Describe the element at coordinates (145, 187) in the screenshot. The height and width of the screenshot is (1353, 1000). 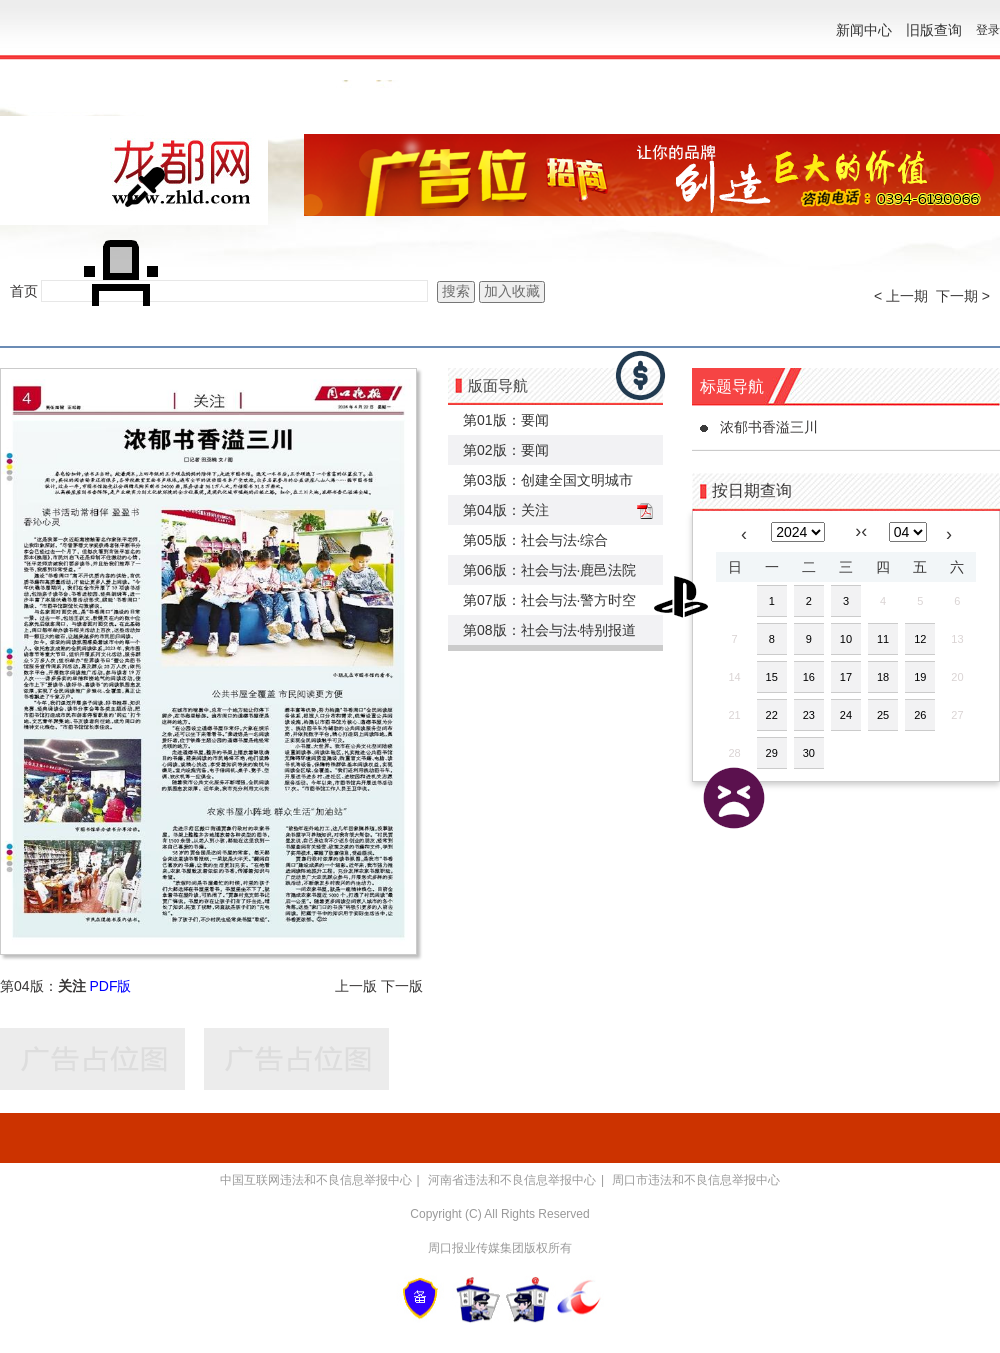
I see `select a color from the canvas` at that location.